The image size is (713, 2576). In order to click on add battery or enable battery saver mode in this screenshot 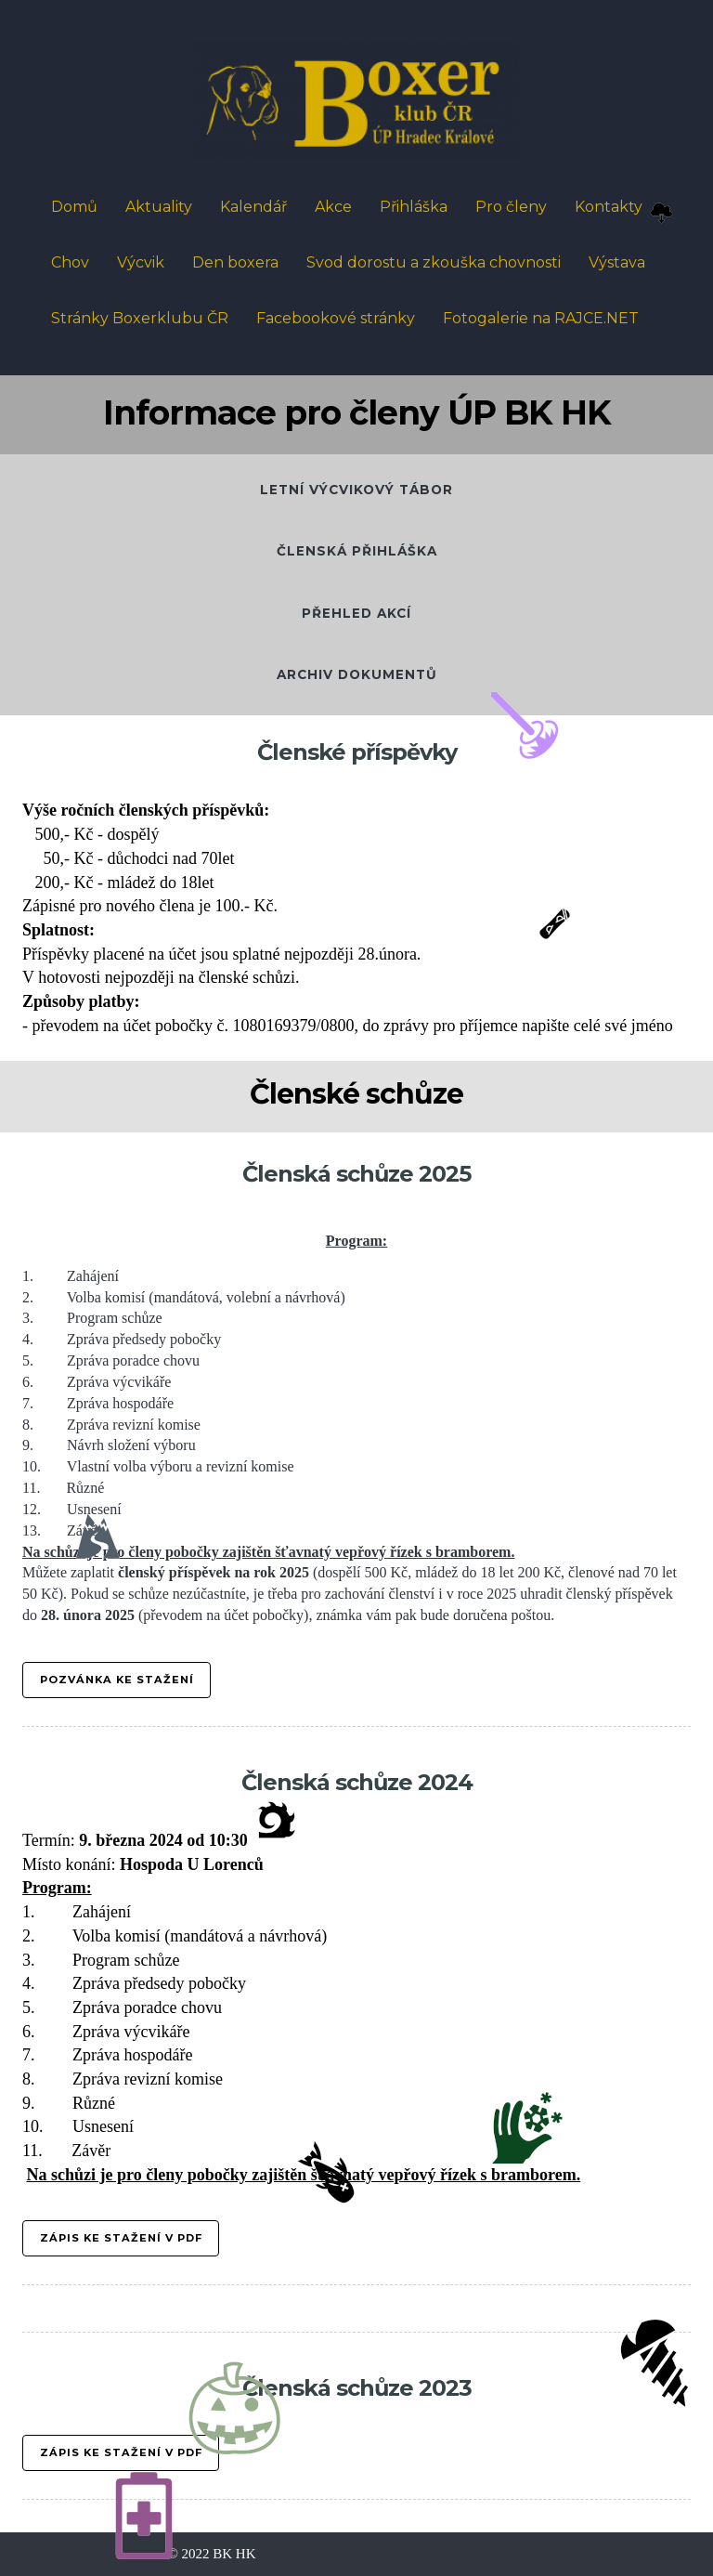, I will do `click(144, 2516)`.